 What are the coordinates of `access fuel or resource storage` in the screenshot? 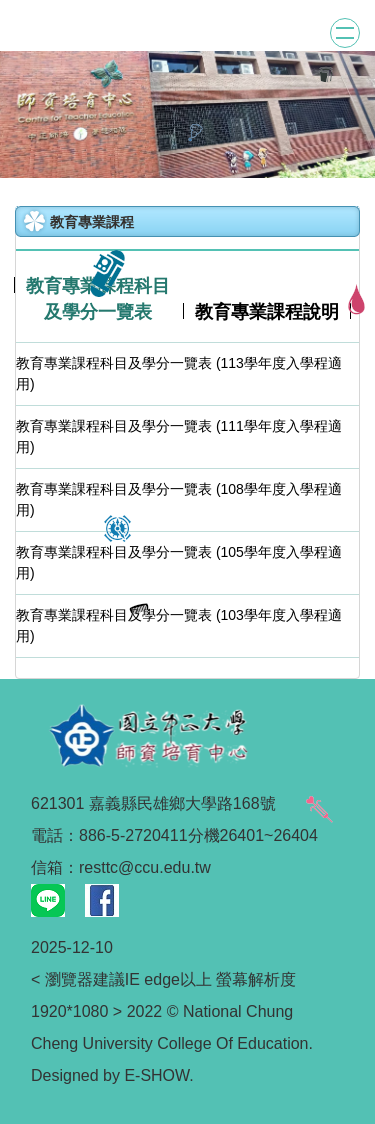 It's located at (108, 273).